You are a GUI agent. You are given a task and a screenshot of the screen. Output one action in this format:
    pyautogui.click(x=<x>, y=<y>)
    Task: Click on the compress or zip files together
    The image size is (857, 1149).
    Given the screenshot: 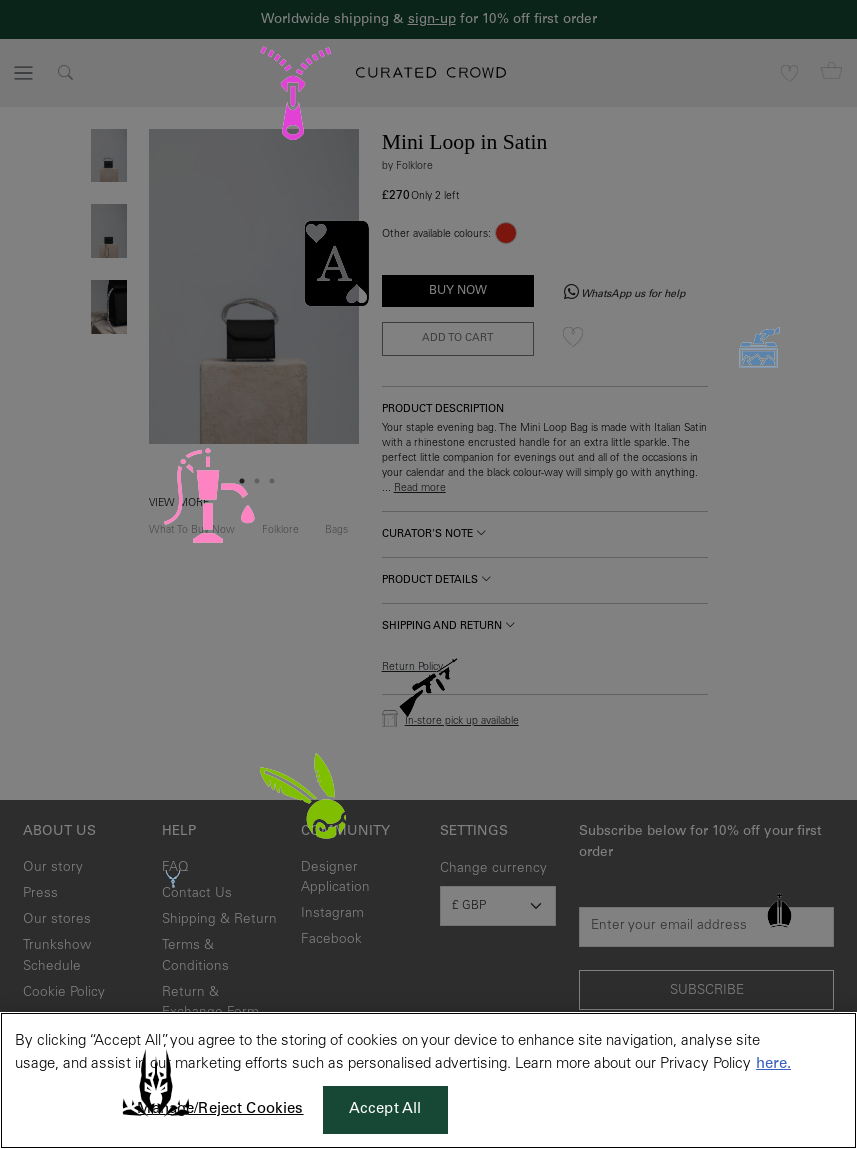 What is the action you would take?
    pyautogui.click(x=293, y=94)
    